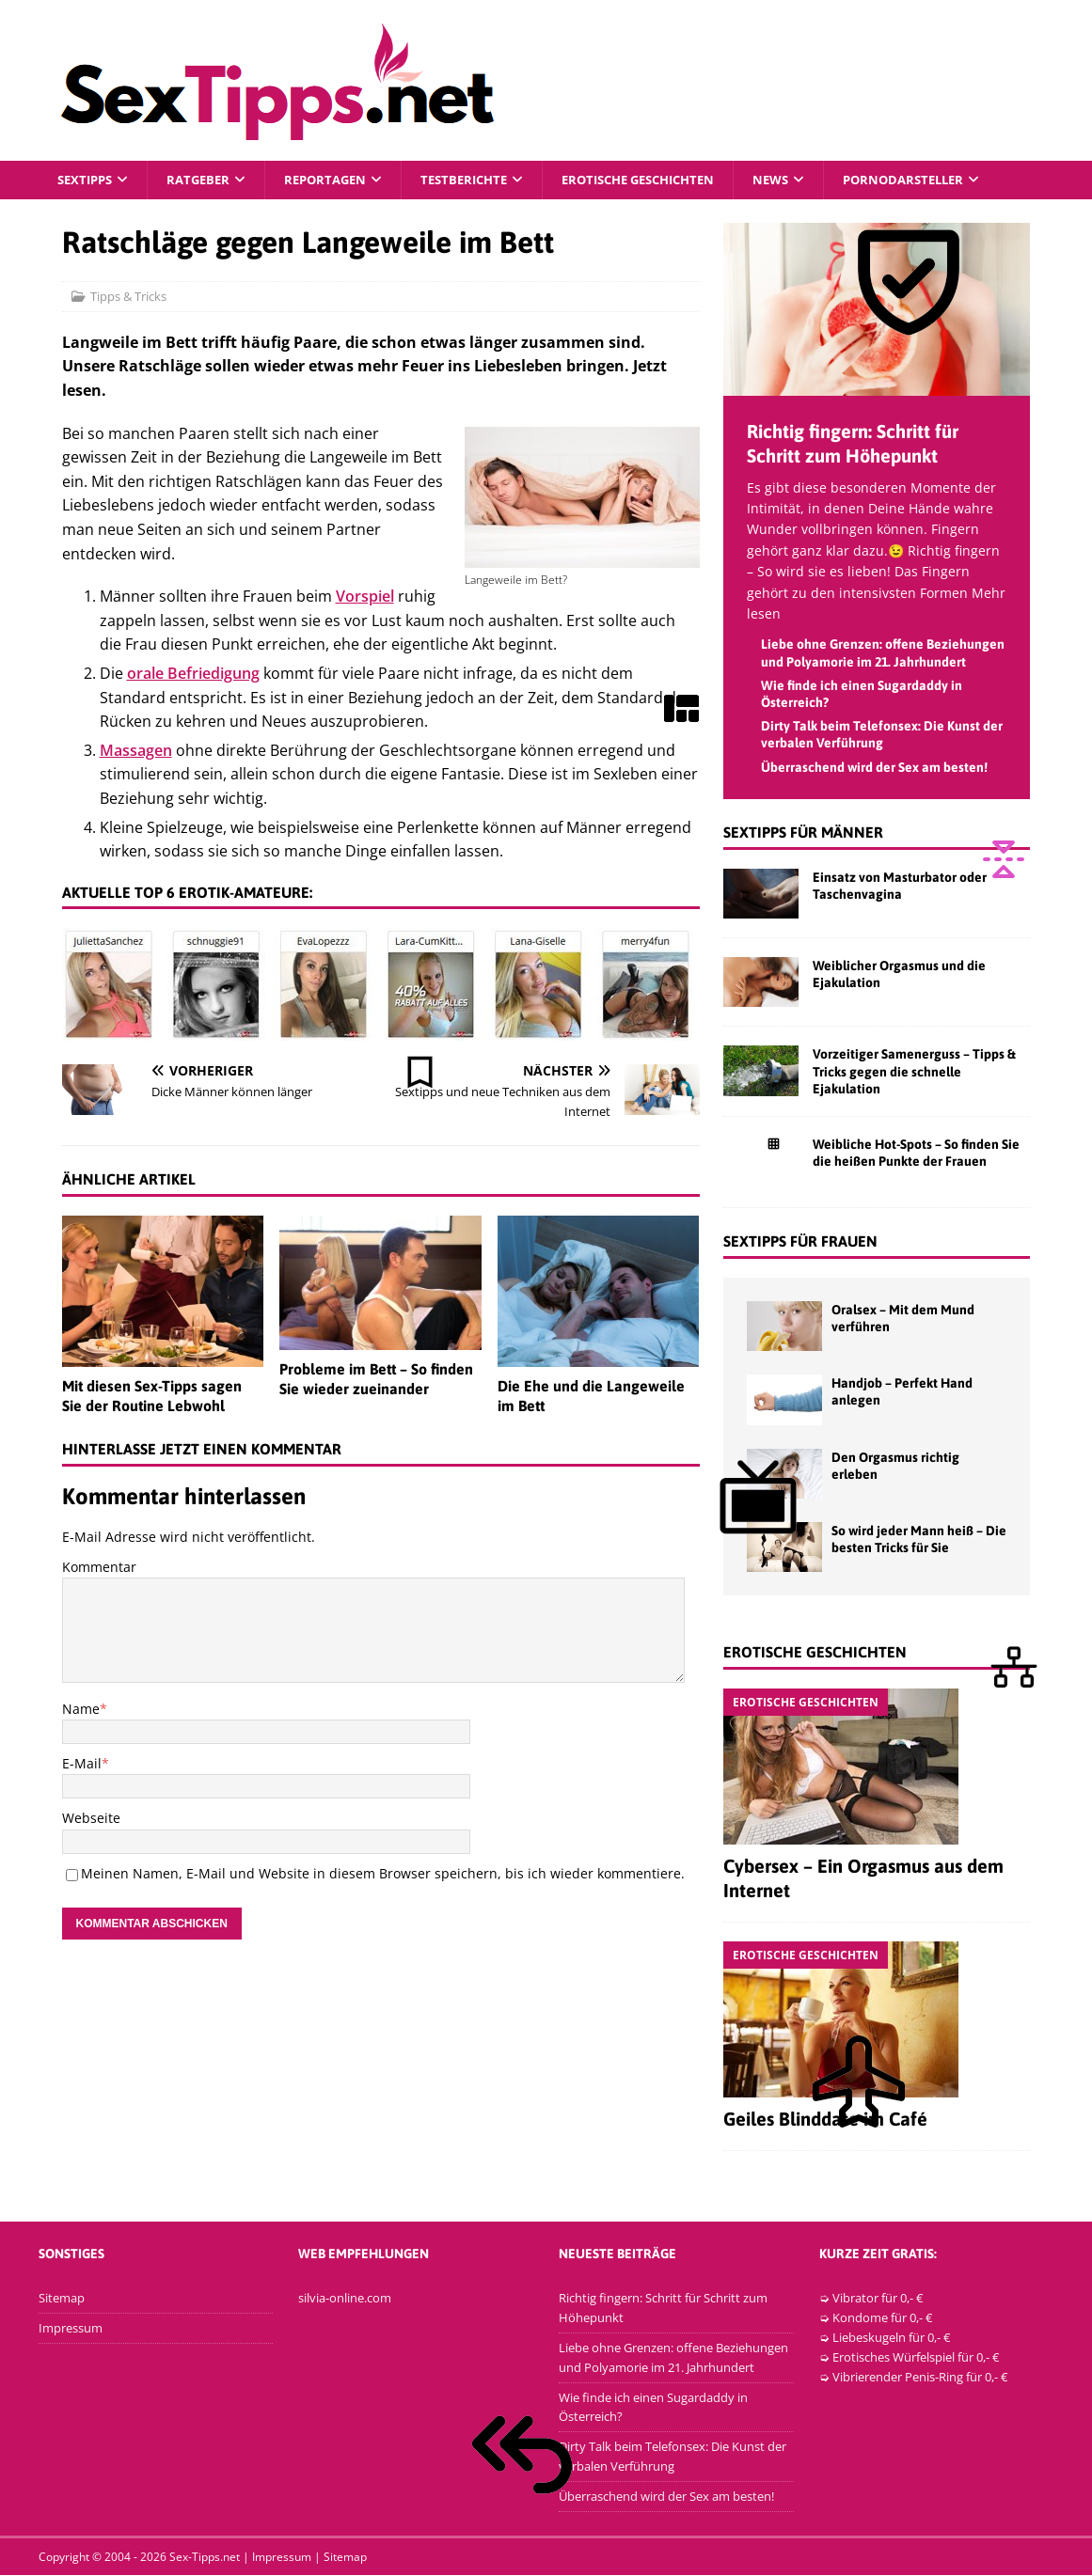 Image resolution: width=1092 pixels, height=2576 pixels. What do you see at coordinates (773, 1143) in the screenshot?
I see `view data in grid or table format` at bounding box center [773, 1143].